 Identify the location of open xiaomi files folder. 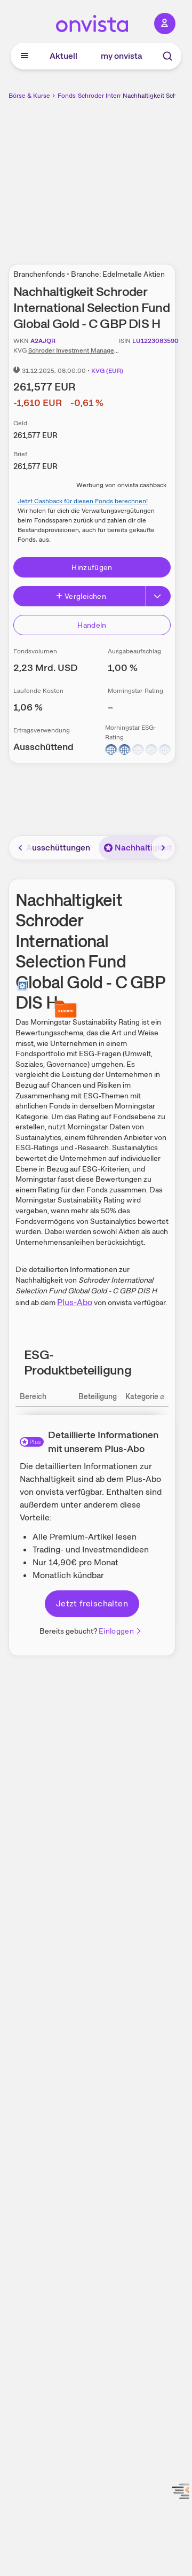
(66, 1010).